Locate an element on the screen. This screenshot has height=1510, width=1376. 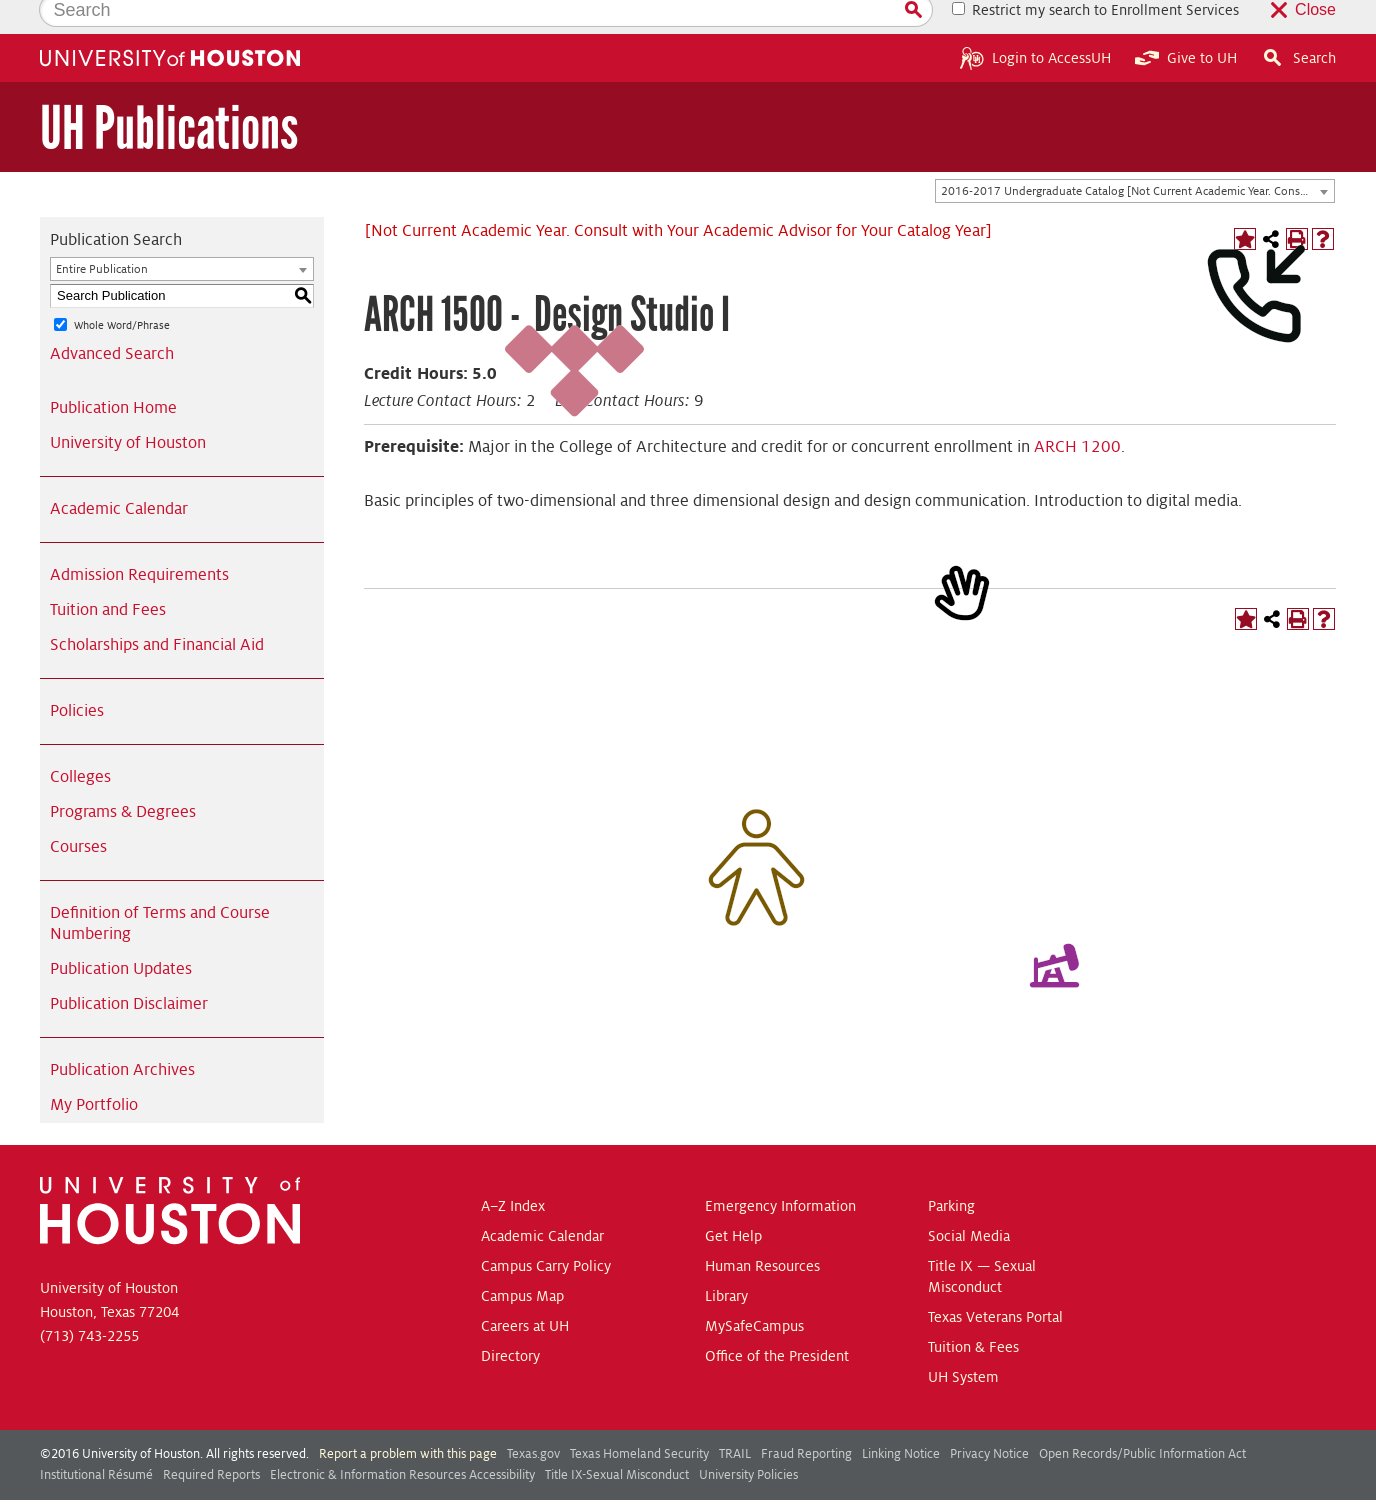
view your profile is located at coordinates (756, 869).